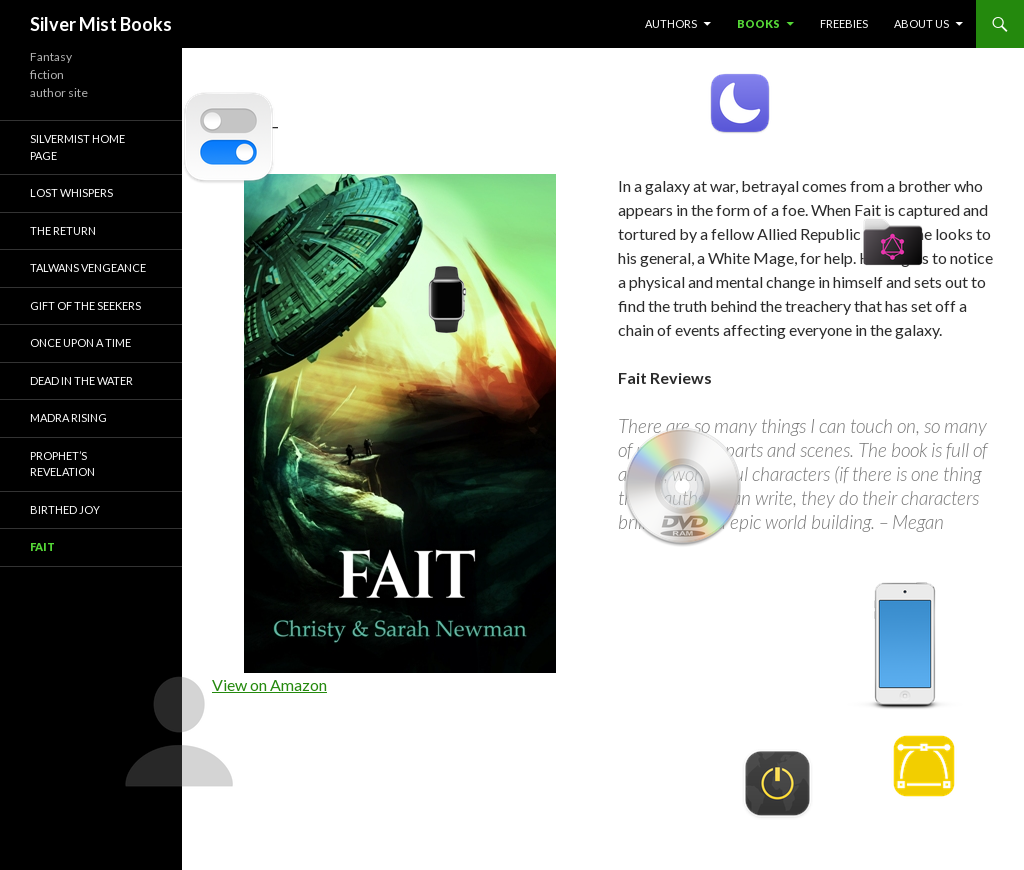 This screenshot has width=1024, height=870. I want to click on enable focus mode to silence notifications, so click(740, 103).